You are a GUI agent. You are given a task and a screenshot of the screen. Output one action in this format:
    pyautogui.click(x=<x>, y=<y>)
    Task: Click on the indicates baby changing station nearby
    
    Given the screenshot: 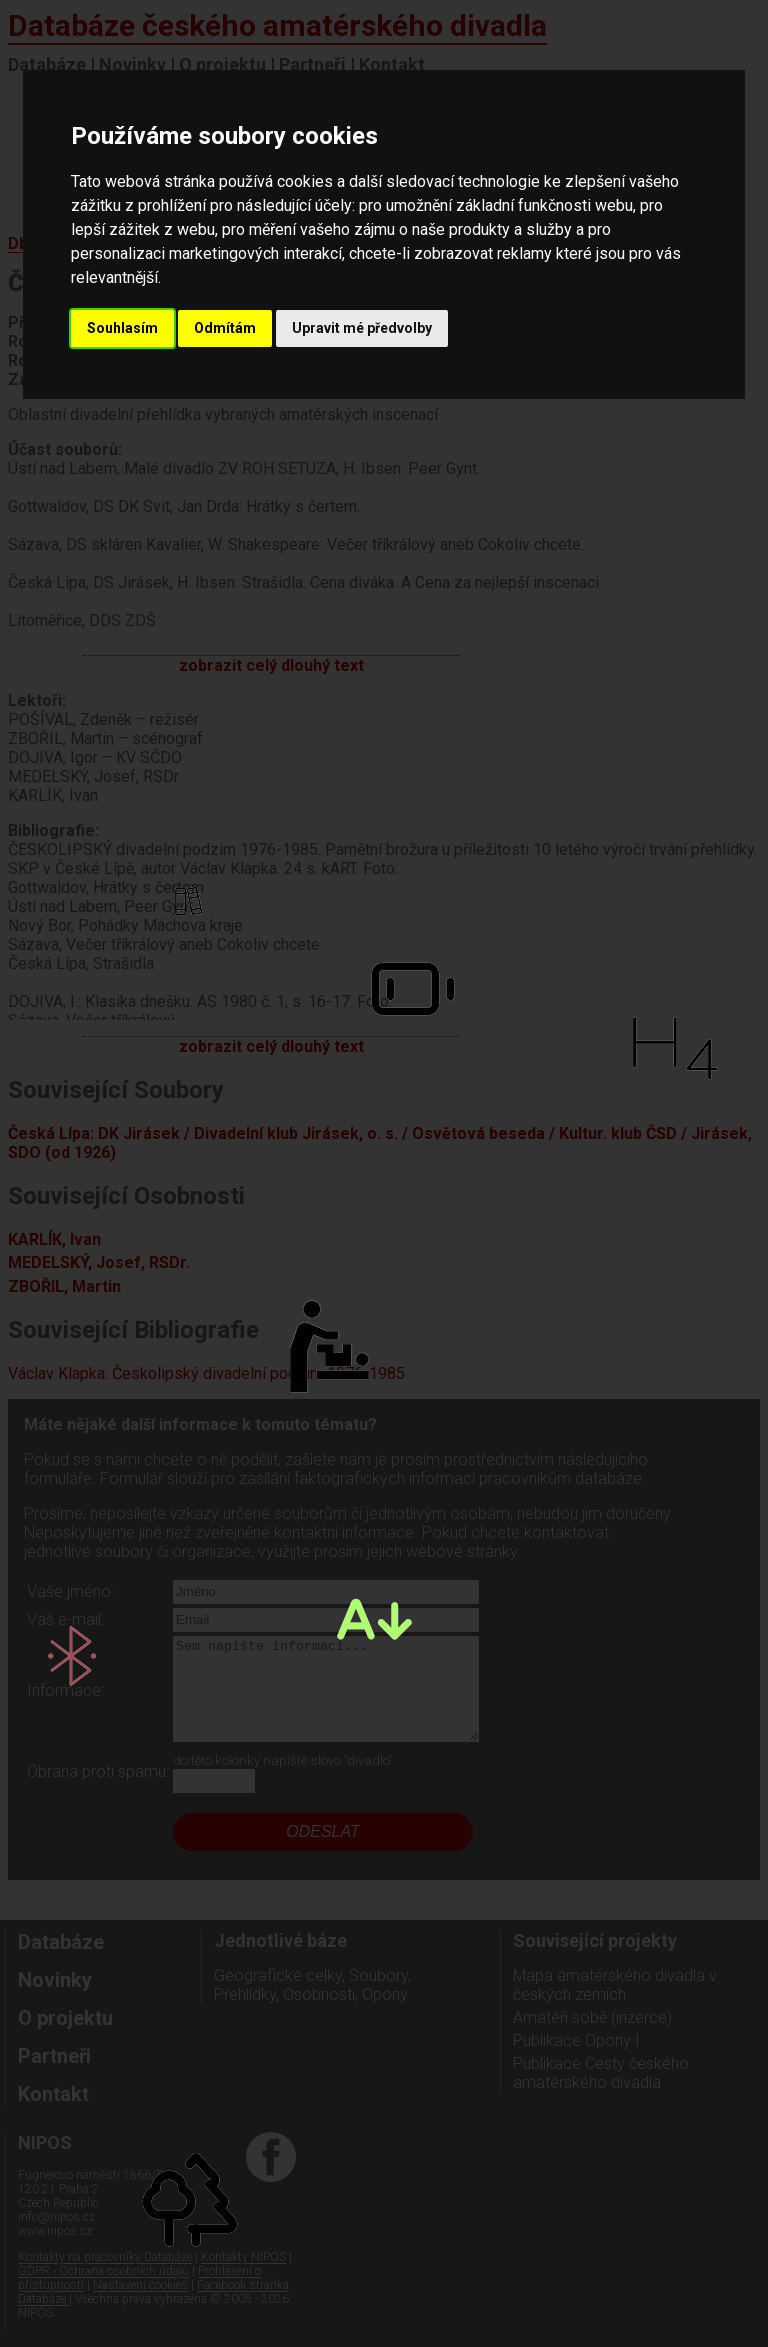 What is the action you would take?
    pyautogui.click(x=329, y=1348)
    